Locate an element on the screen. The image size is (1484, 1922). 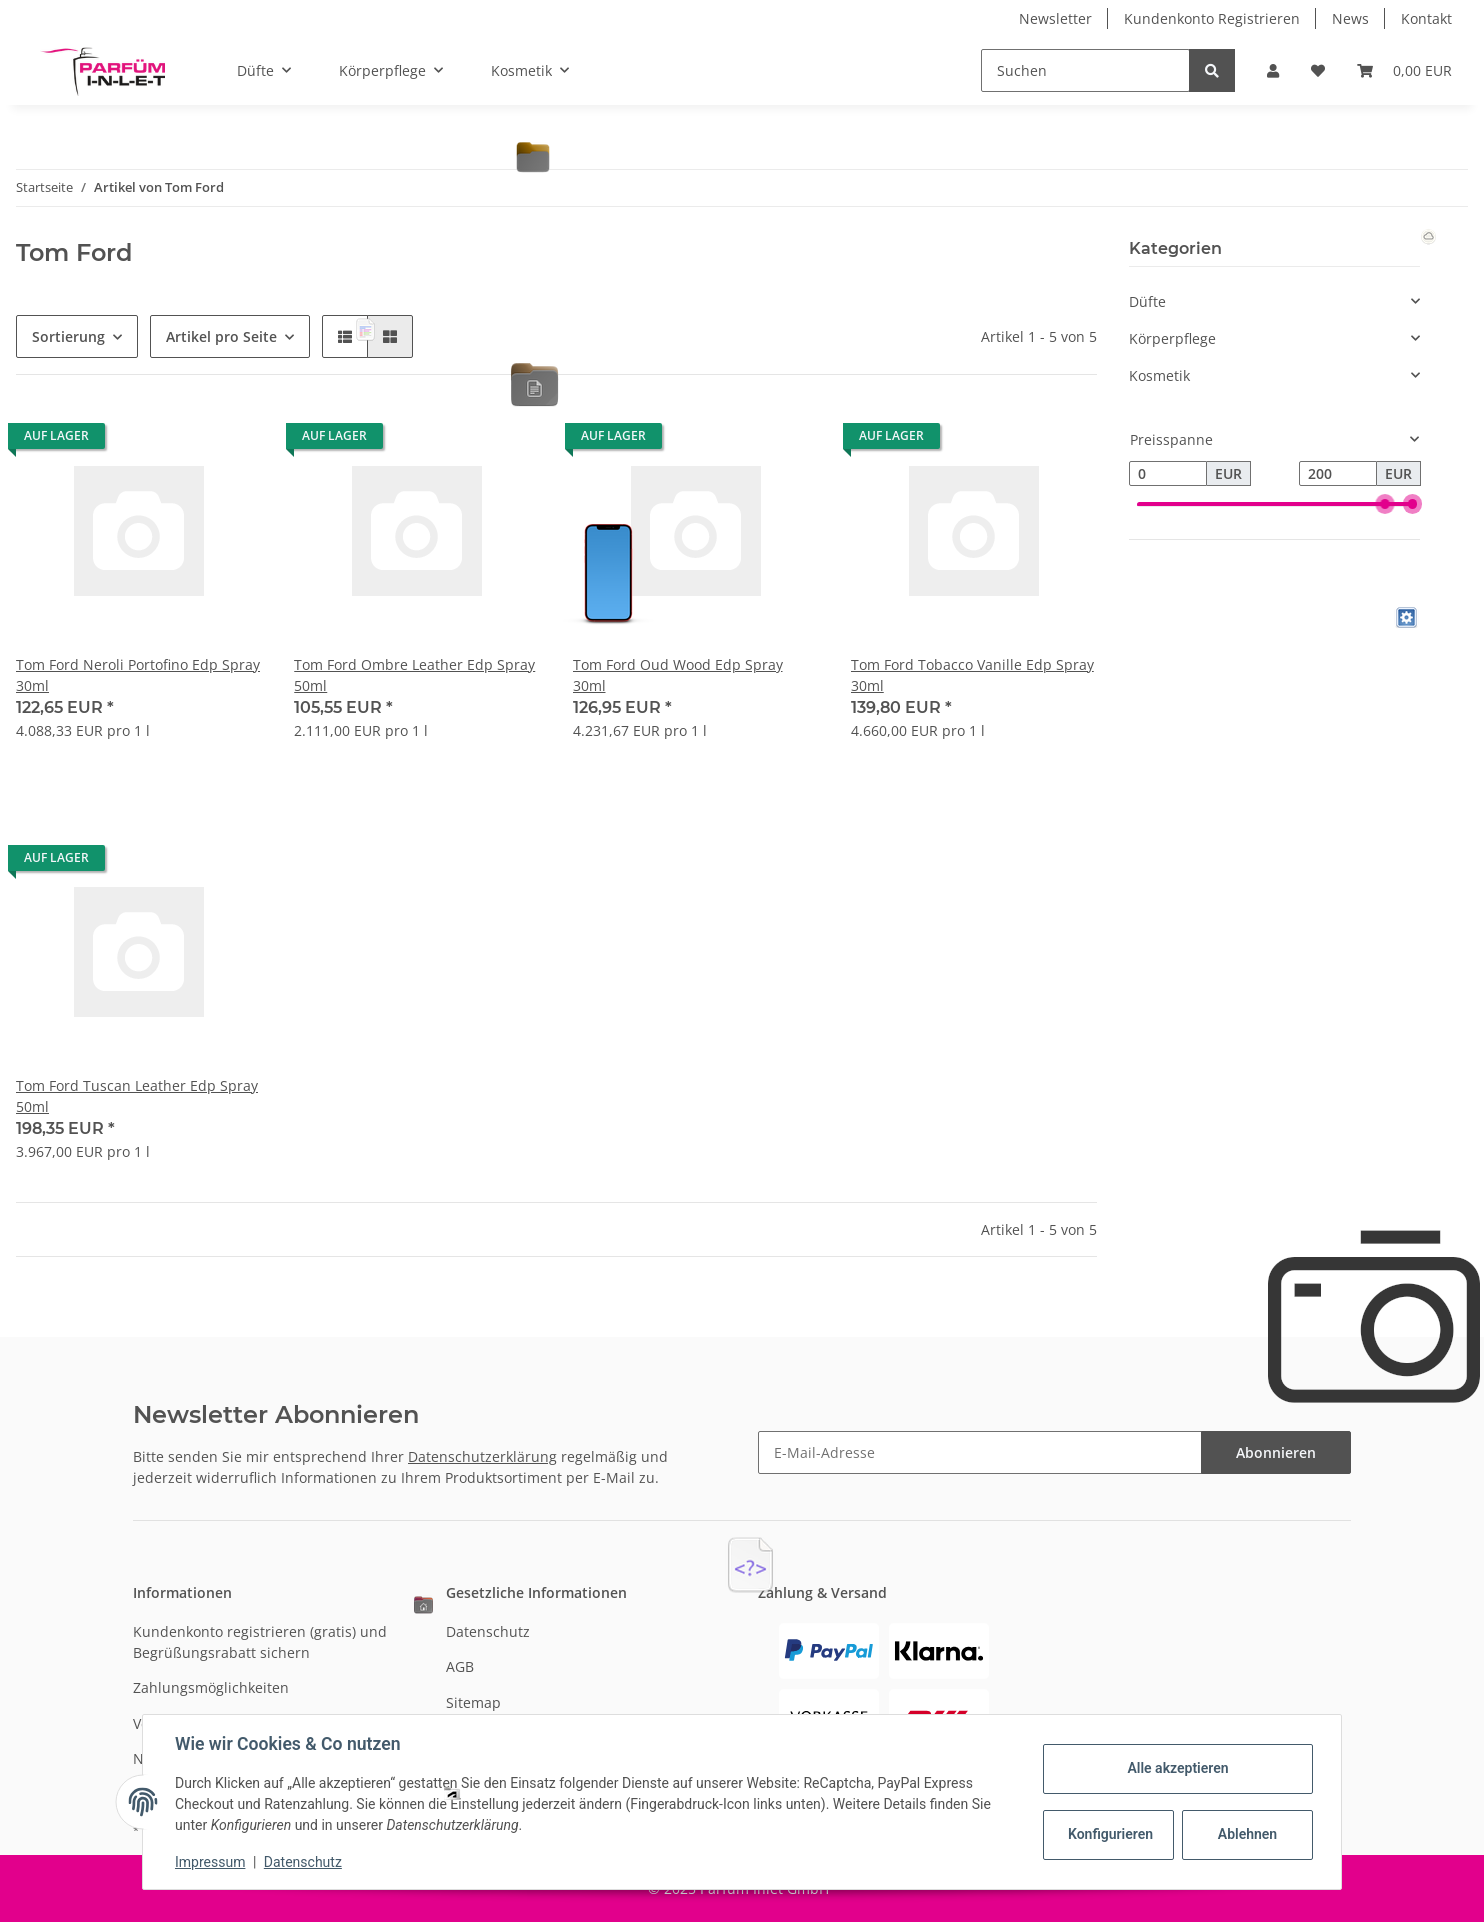
iPhone 12 device icon in red is located at coordinates (608, 574).